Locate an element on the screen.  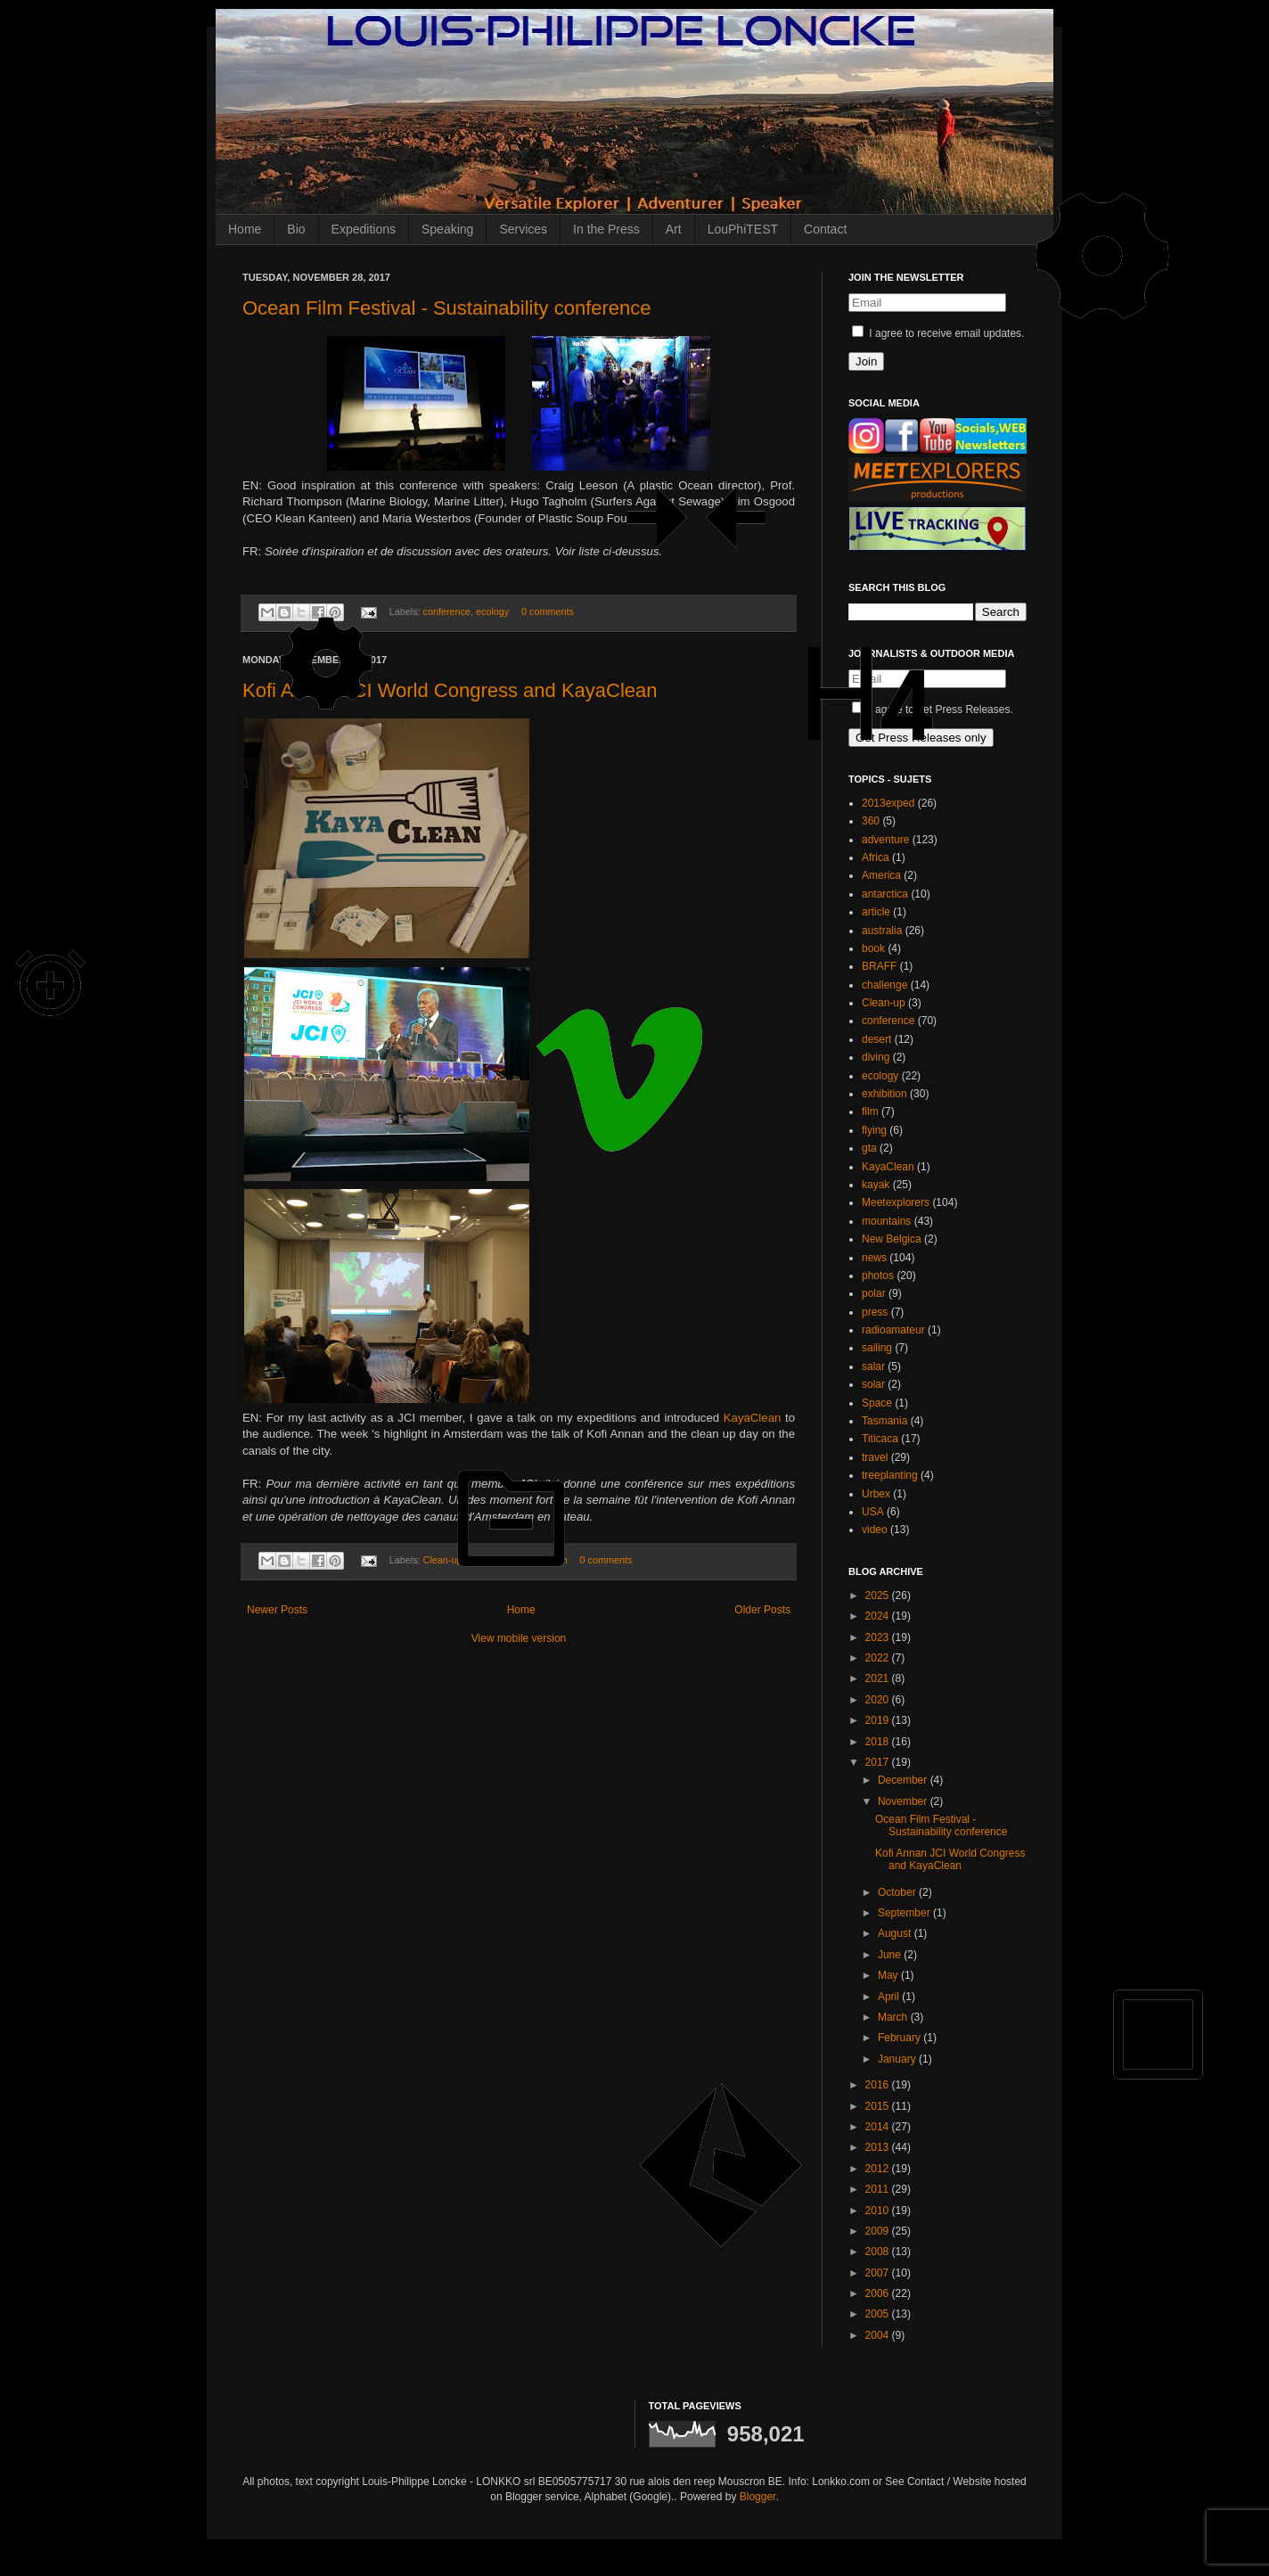
open informatica application is located at coordinates (721, 2165).